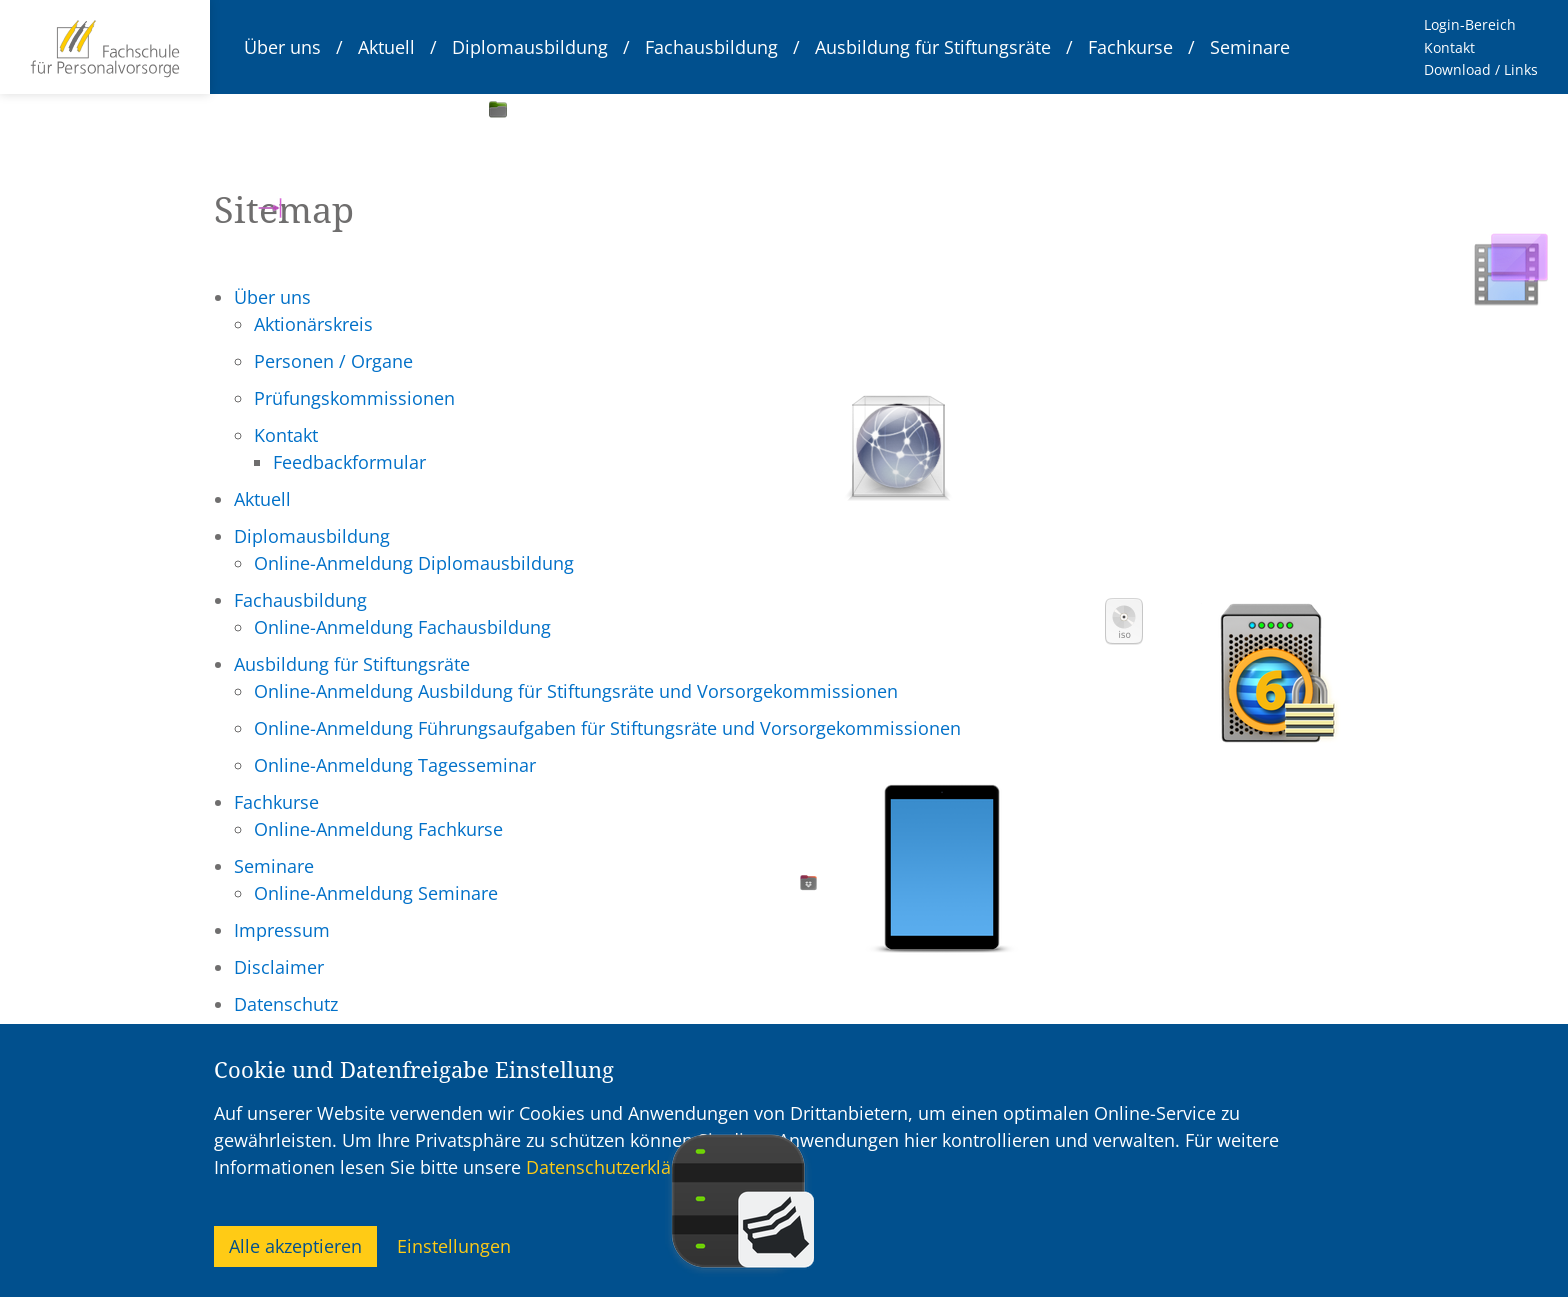 The height and width of the screenshot is (1297, 1568). I want to click on open folder containing files, so click(498, 109).